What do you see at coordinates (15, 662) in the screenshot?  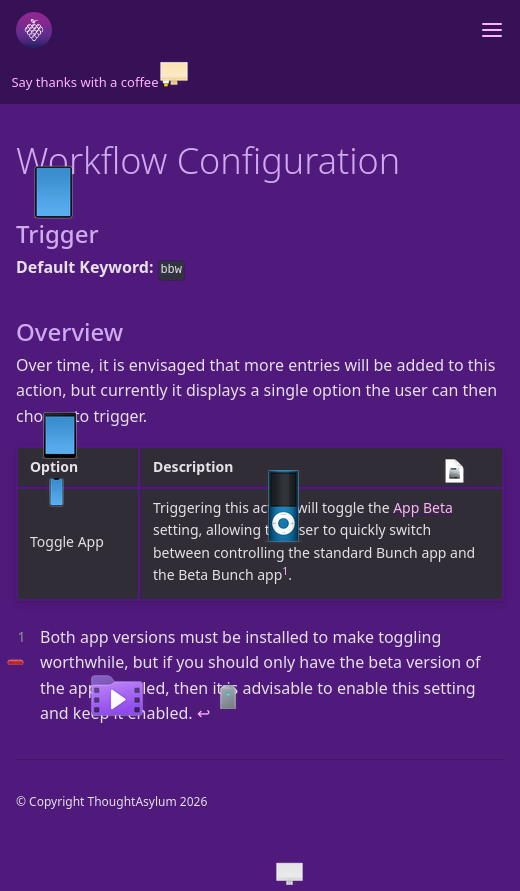 I see `beats pill bluetooth speaker connected` at bounding box center [15, 662].